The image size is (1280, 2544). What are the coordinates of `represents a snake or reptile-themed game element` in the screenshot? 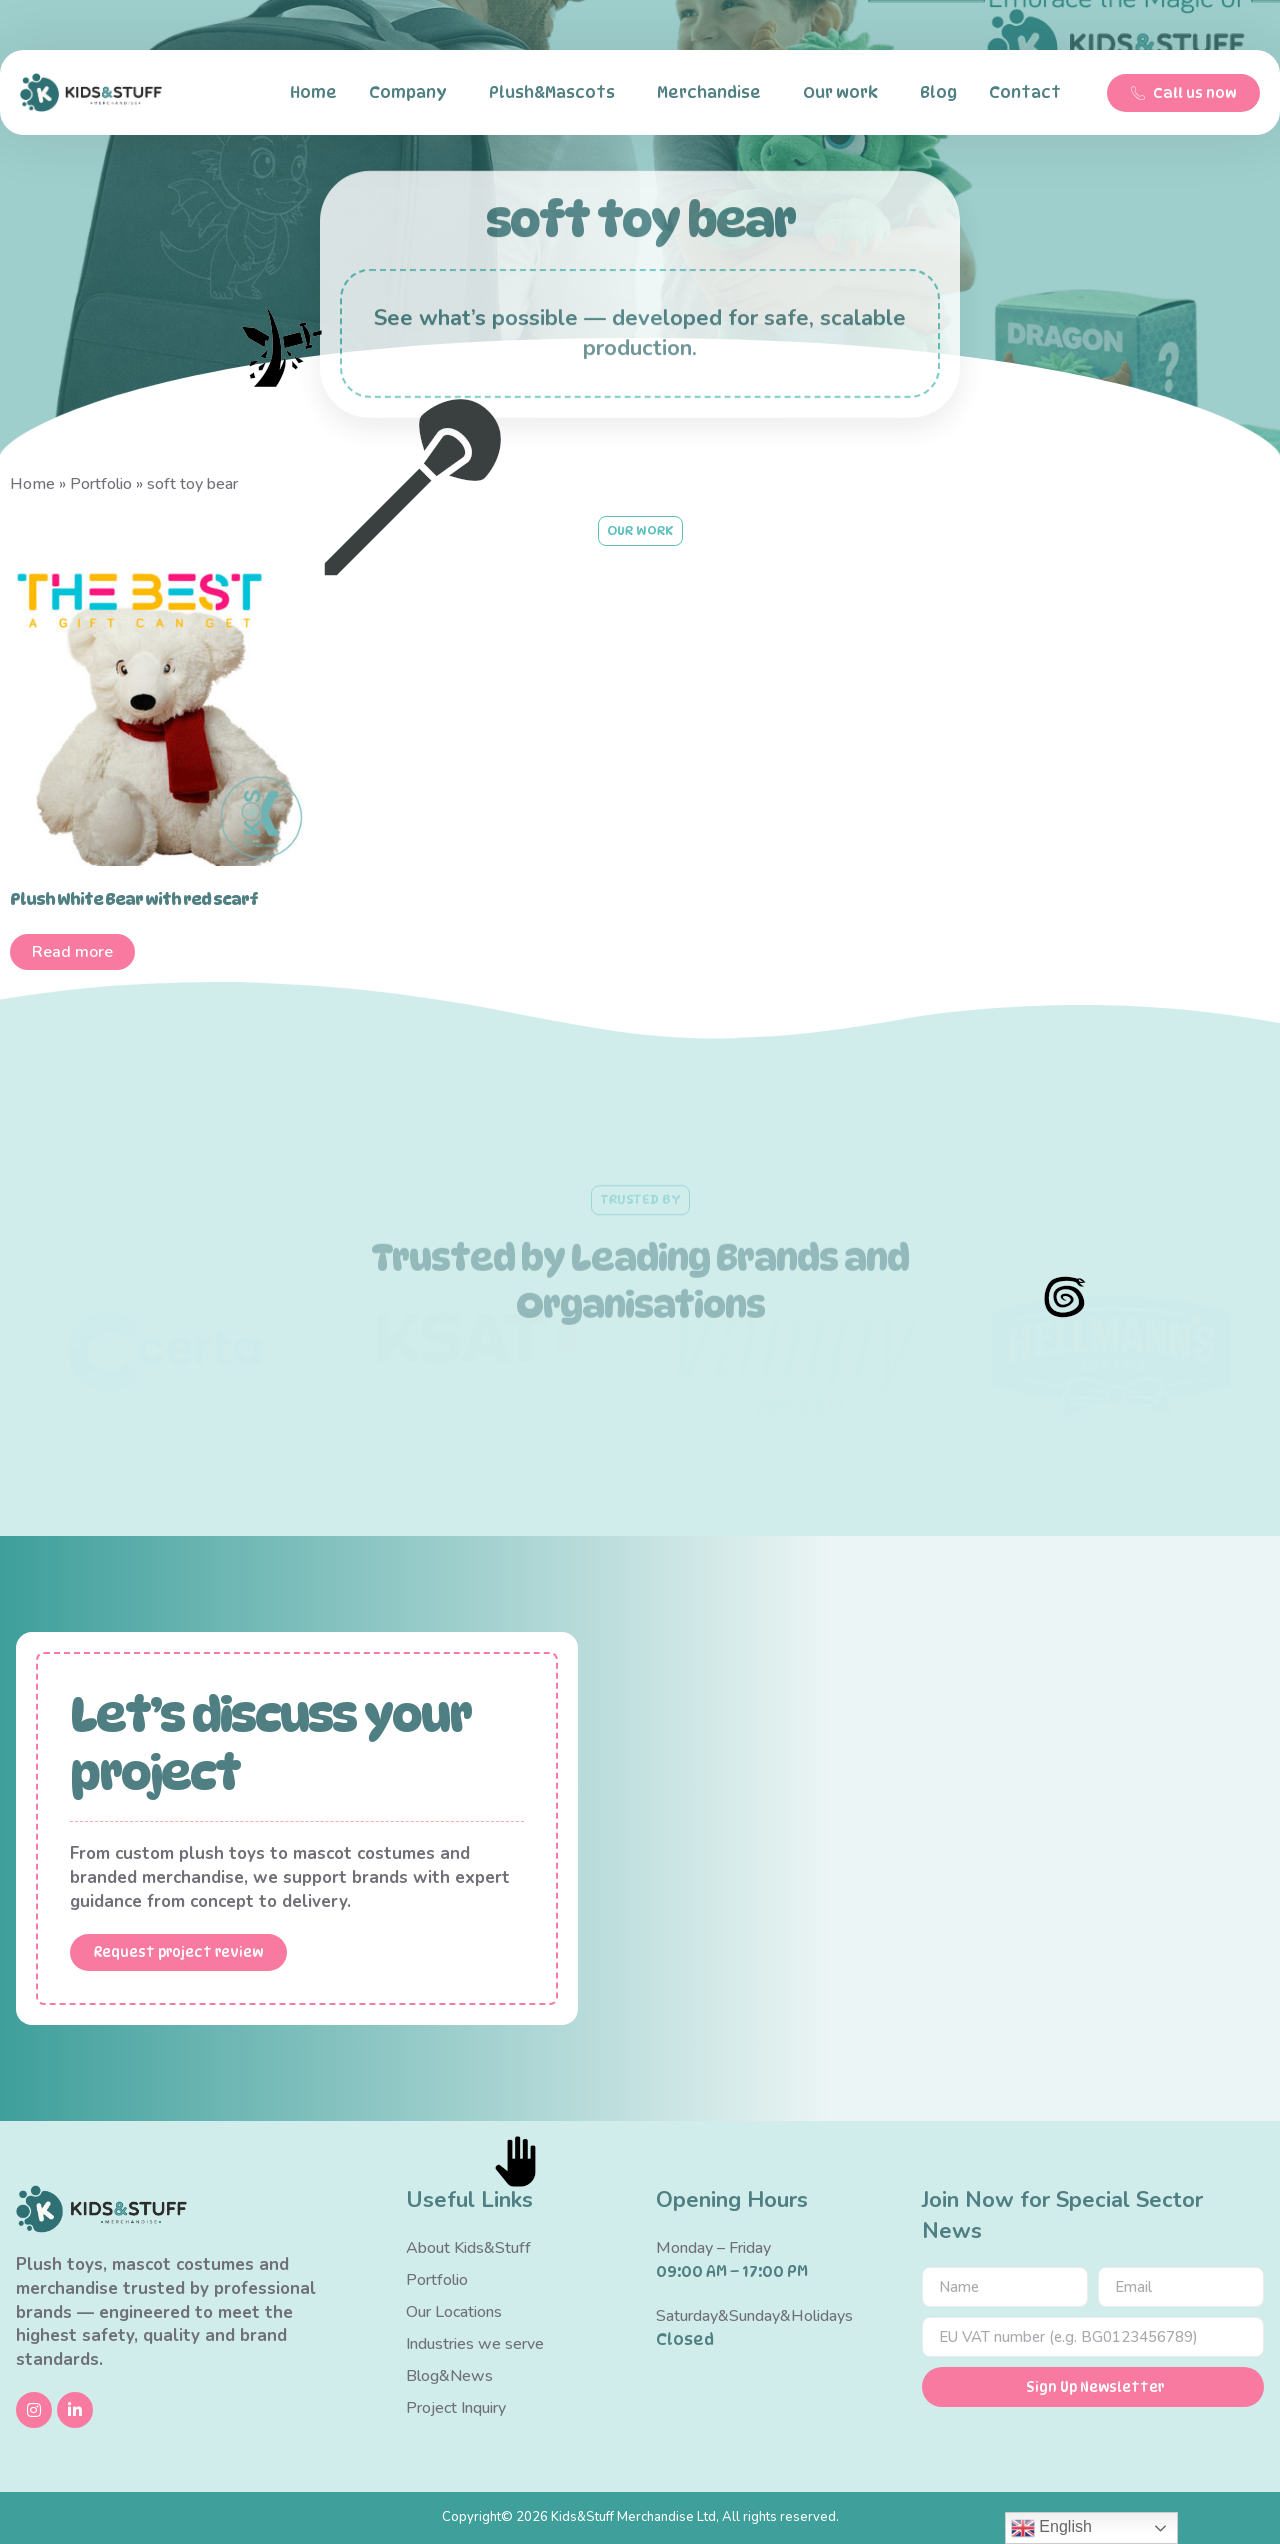 It's located at (1065, 1297).